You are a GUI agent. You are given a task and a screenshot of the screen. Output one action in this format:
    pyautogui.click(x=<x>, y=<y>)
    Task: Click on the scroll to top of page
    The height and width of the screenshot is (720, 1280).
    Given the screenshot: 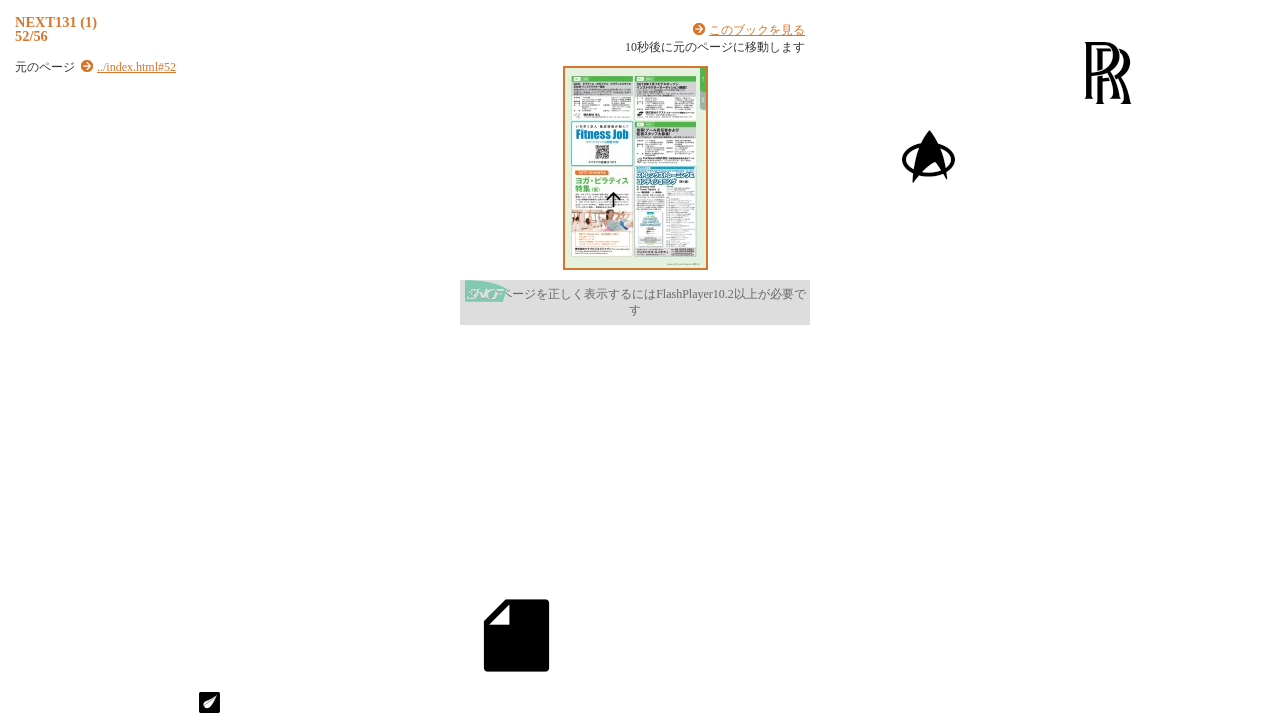 What is the action you would take?
    pyautogui.click(x=613, y=199)
    